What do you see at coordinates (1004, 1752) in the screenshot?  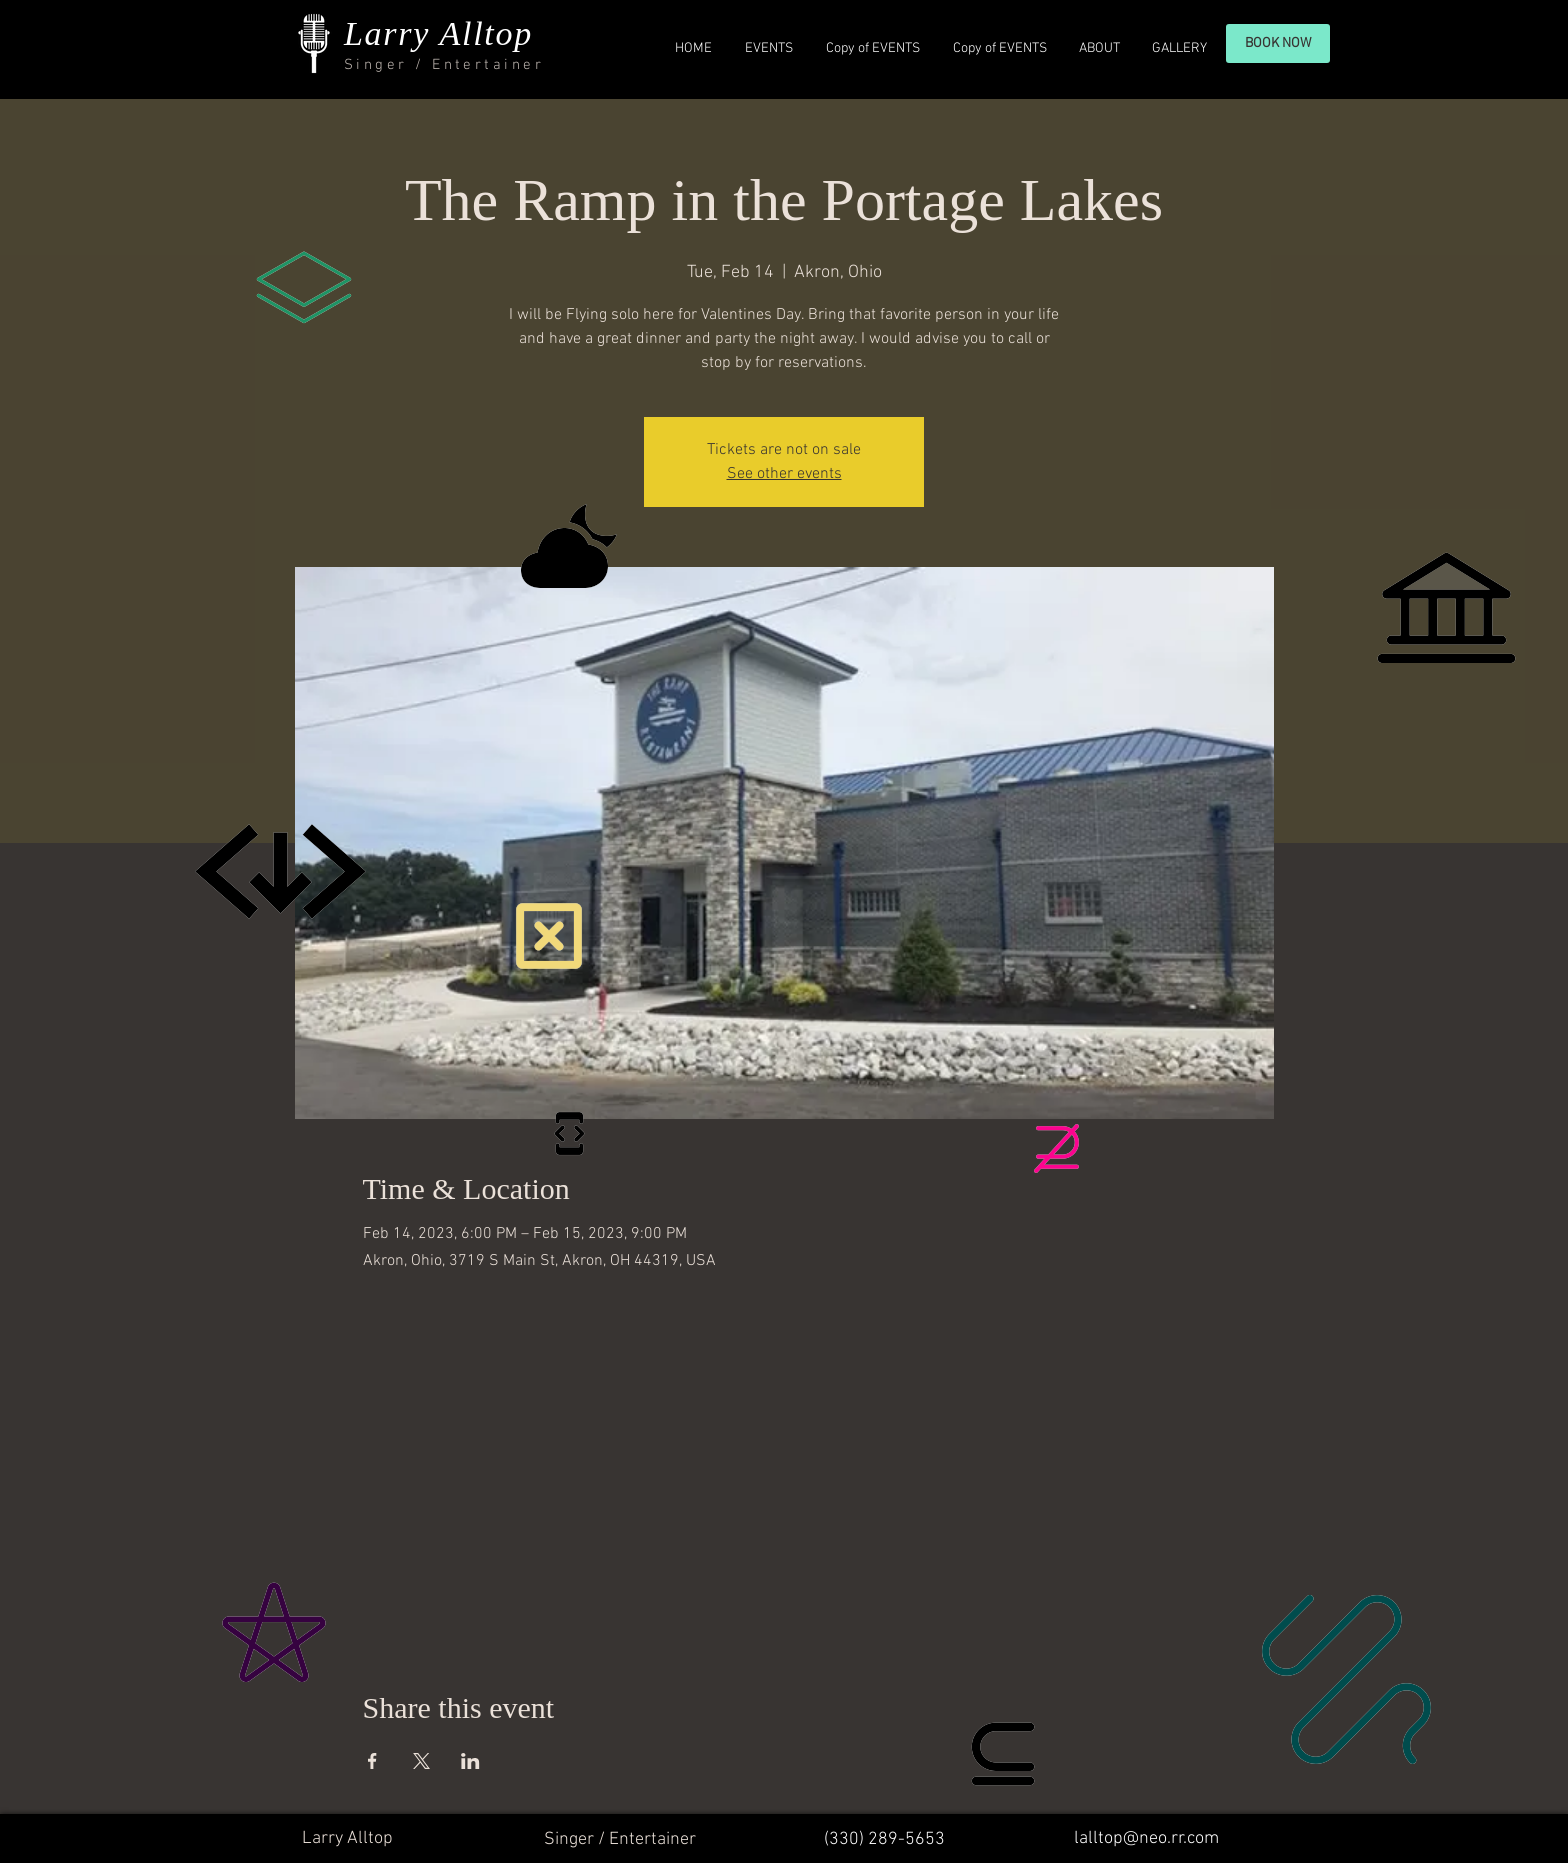 I see `indicates a subset relationship in mathematical notation` at bounding box center [1004, 1752].